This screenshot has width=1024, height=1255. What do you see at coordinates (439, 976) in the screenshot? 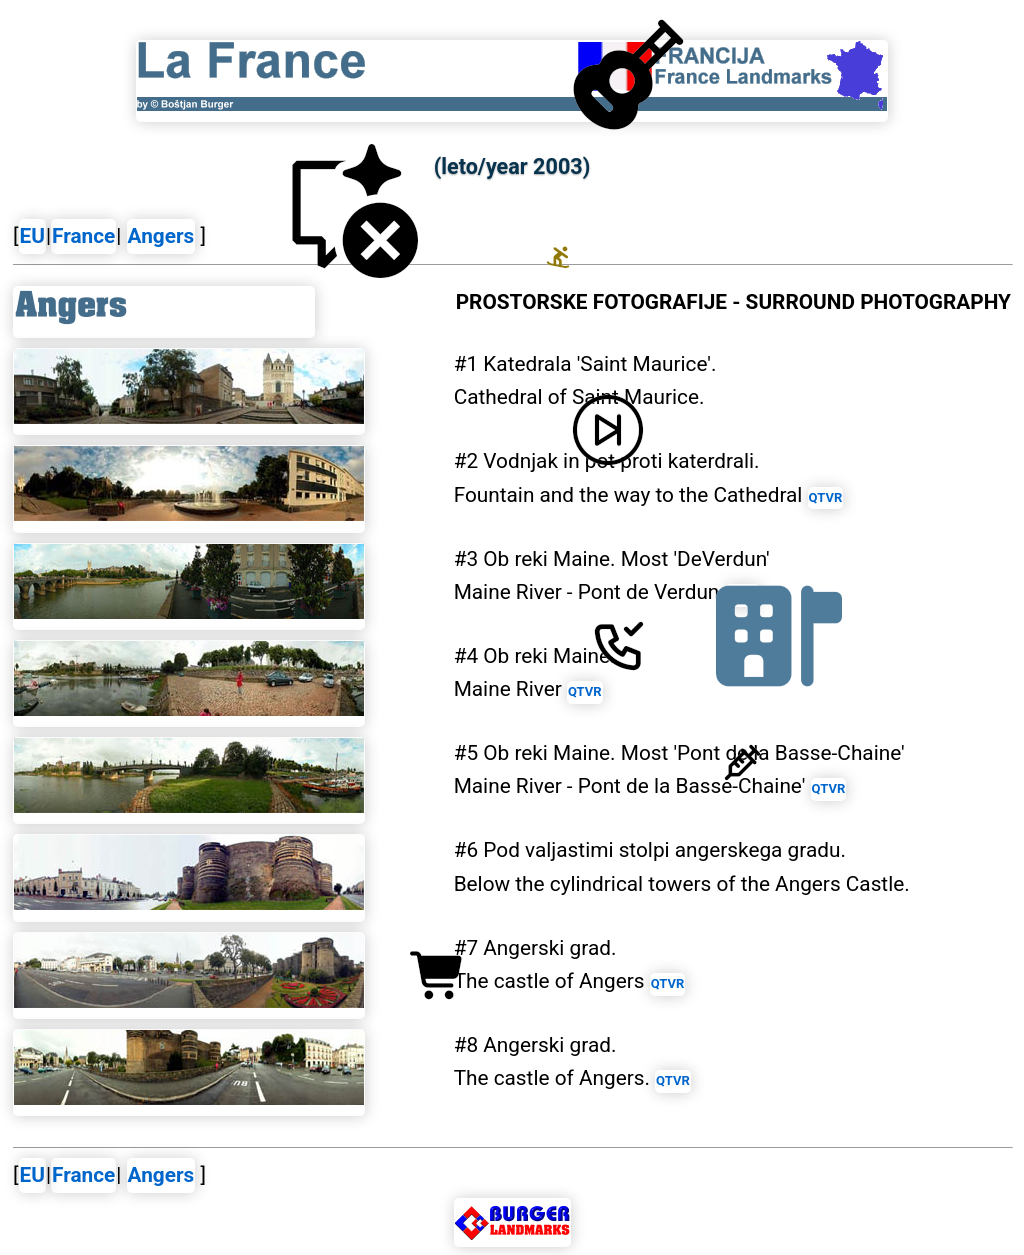
I see `view your shopping cart` at bounding box center [439, 976].